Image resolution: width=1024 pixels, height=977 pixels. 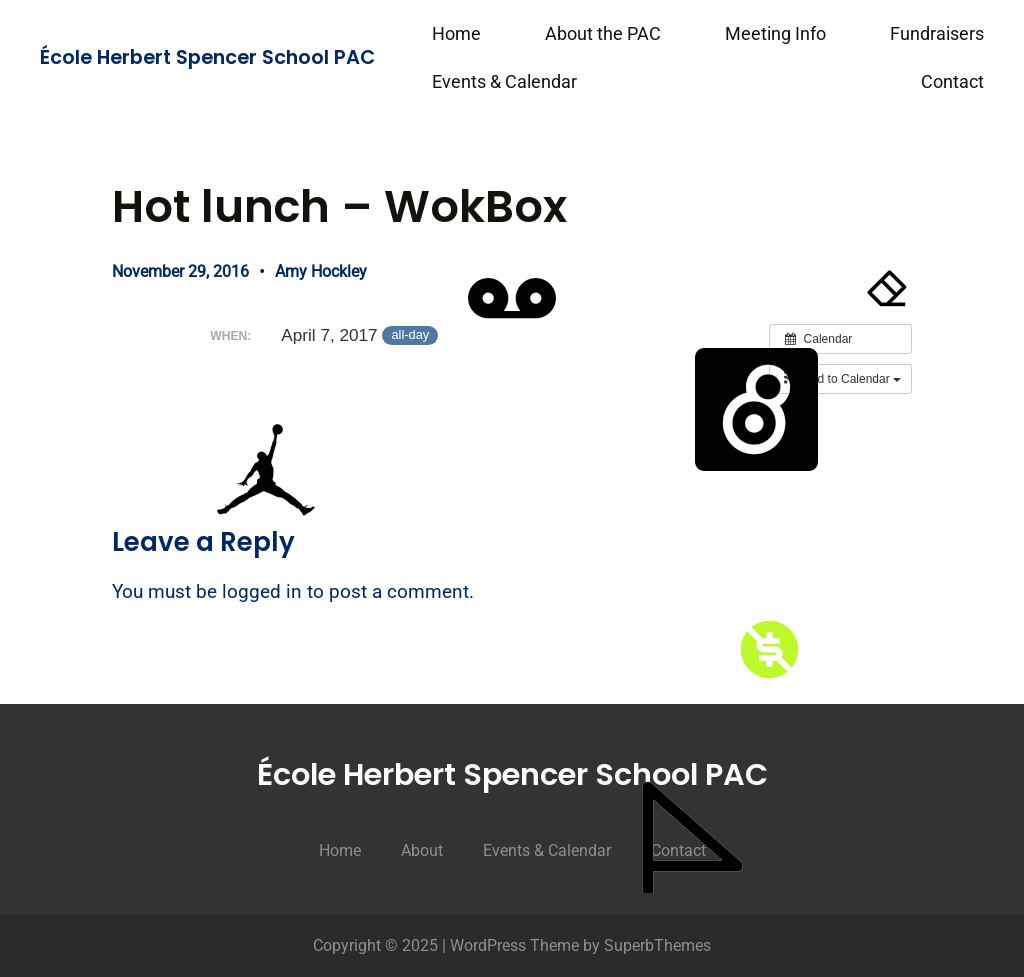 What do you see at coordinates (687, 838) in the screenshot?
I see `flag an item for review or attention` at bounding box center [687, 838].